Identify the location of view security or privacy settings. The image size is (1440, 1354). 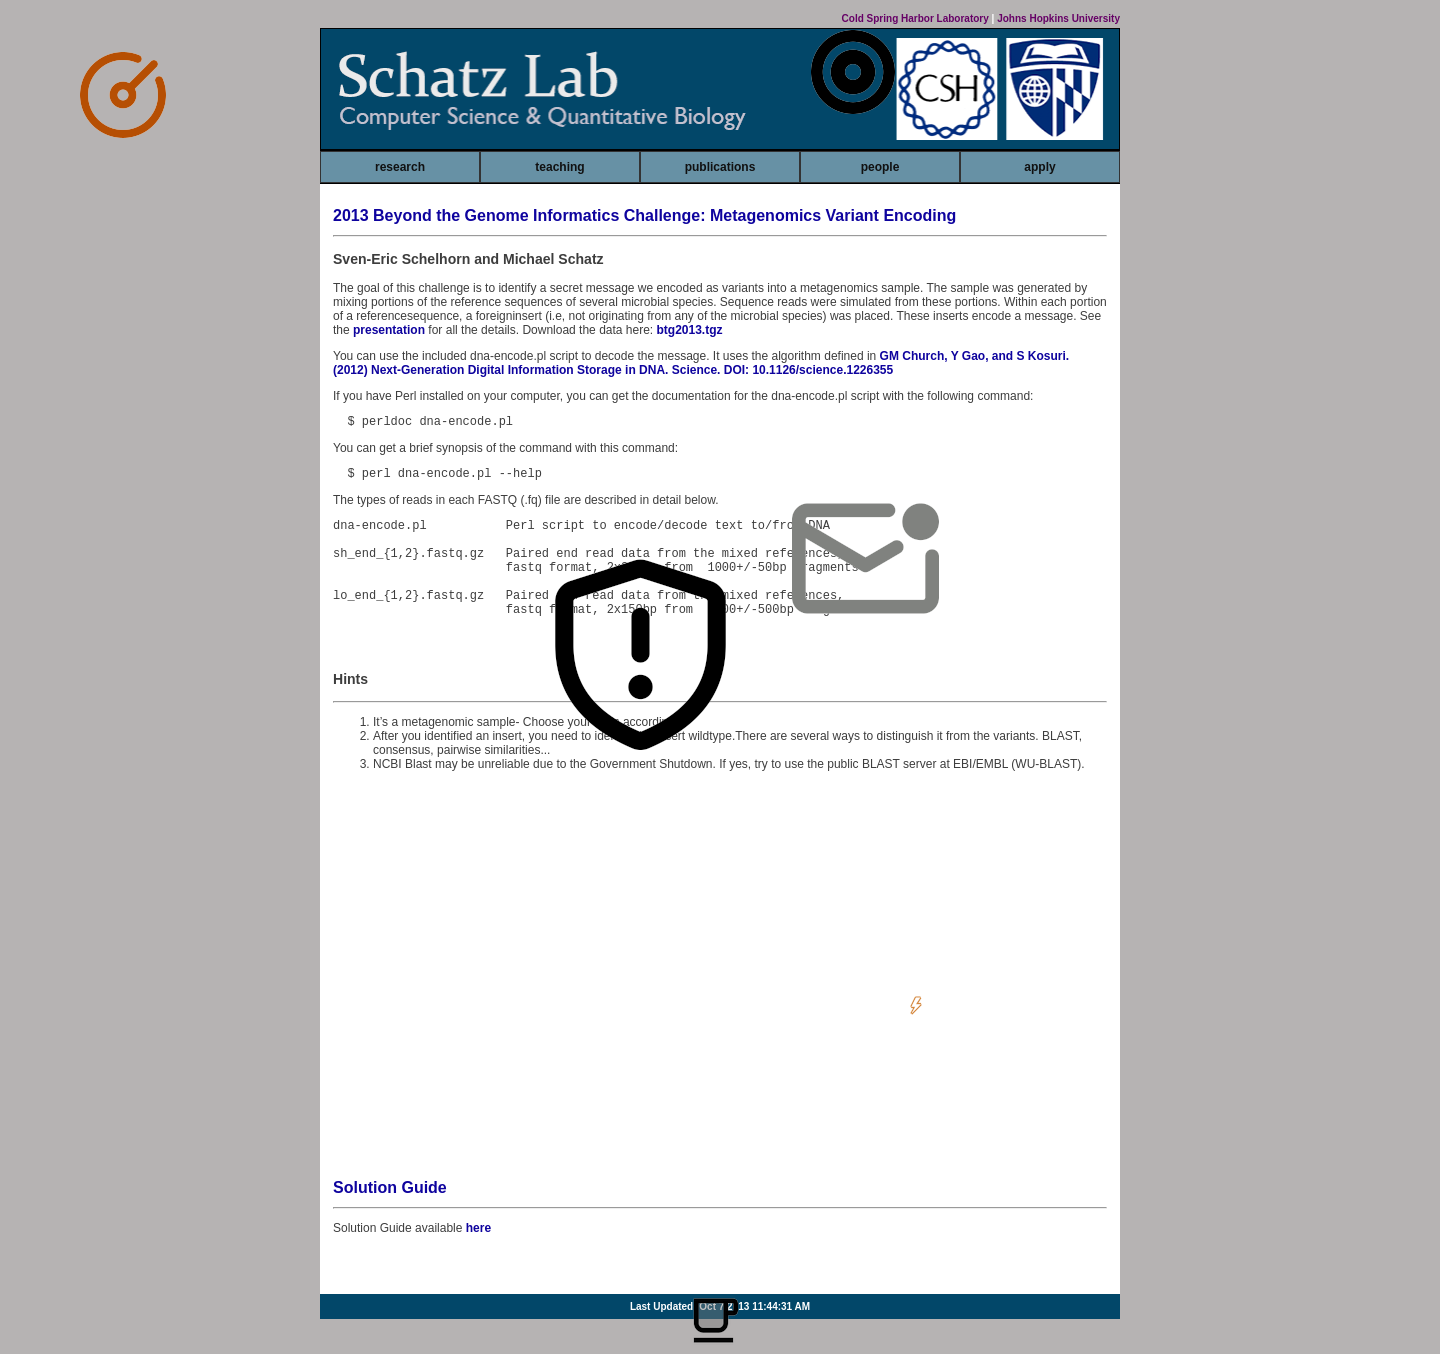
(640, 656).